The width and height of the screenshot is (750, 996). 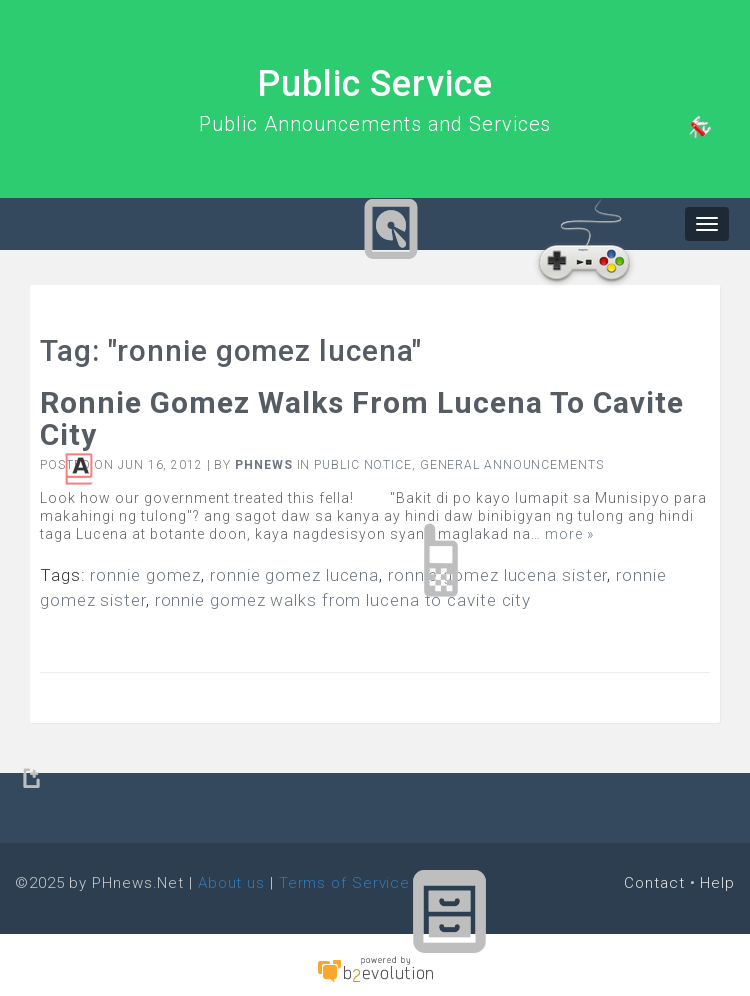 What do you see at coordinates (441, 563) in the screenshot?
I see `make a phone call` at bounding box center [441, 563].